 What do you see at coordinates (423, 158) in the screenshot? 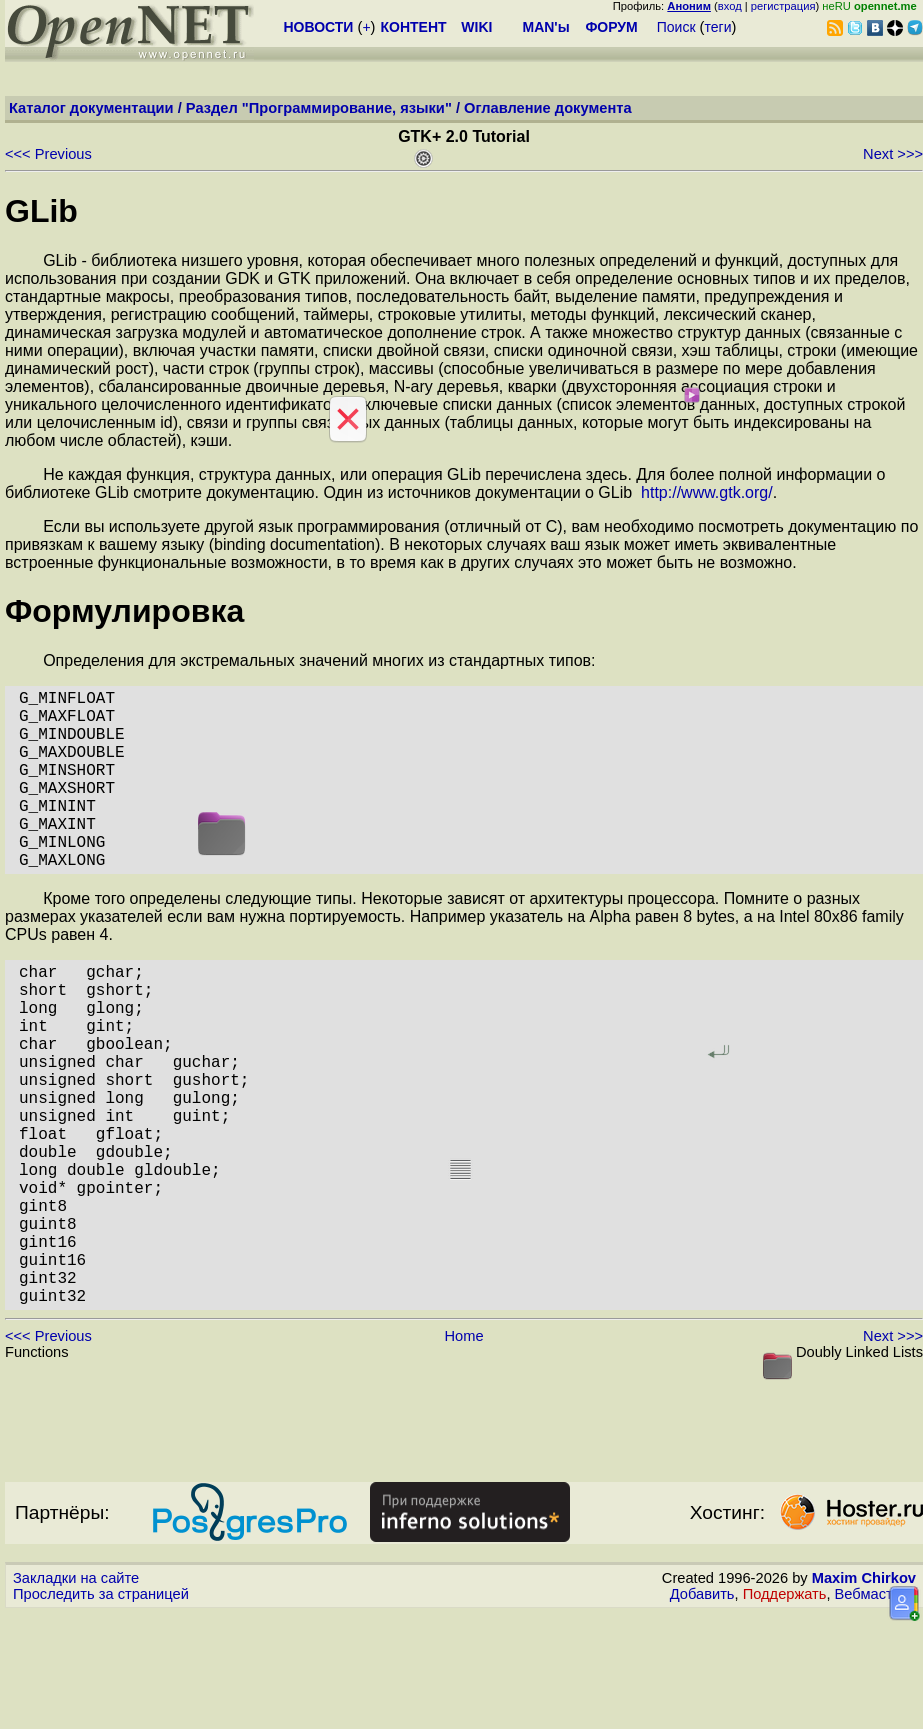
I see `access system settings` at bounding box center [423, 158].